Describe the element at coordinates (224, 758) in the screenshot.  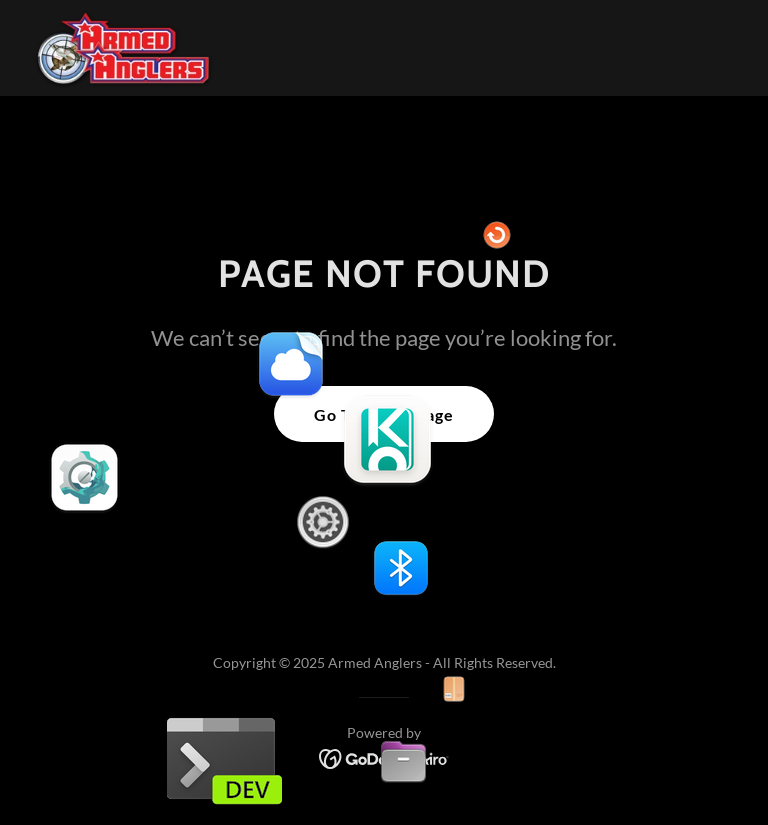
I see `open the developer terminal application` at that location.